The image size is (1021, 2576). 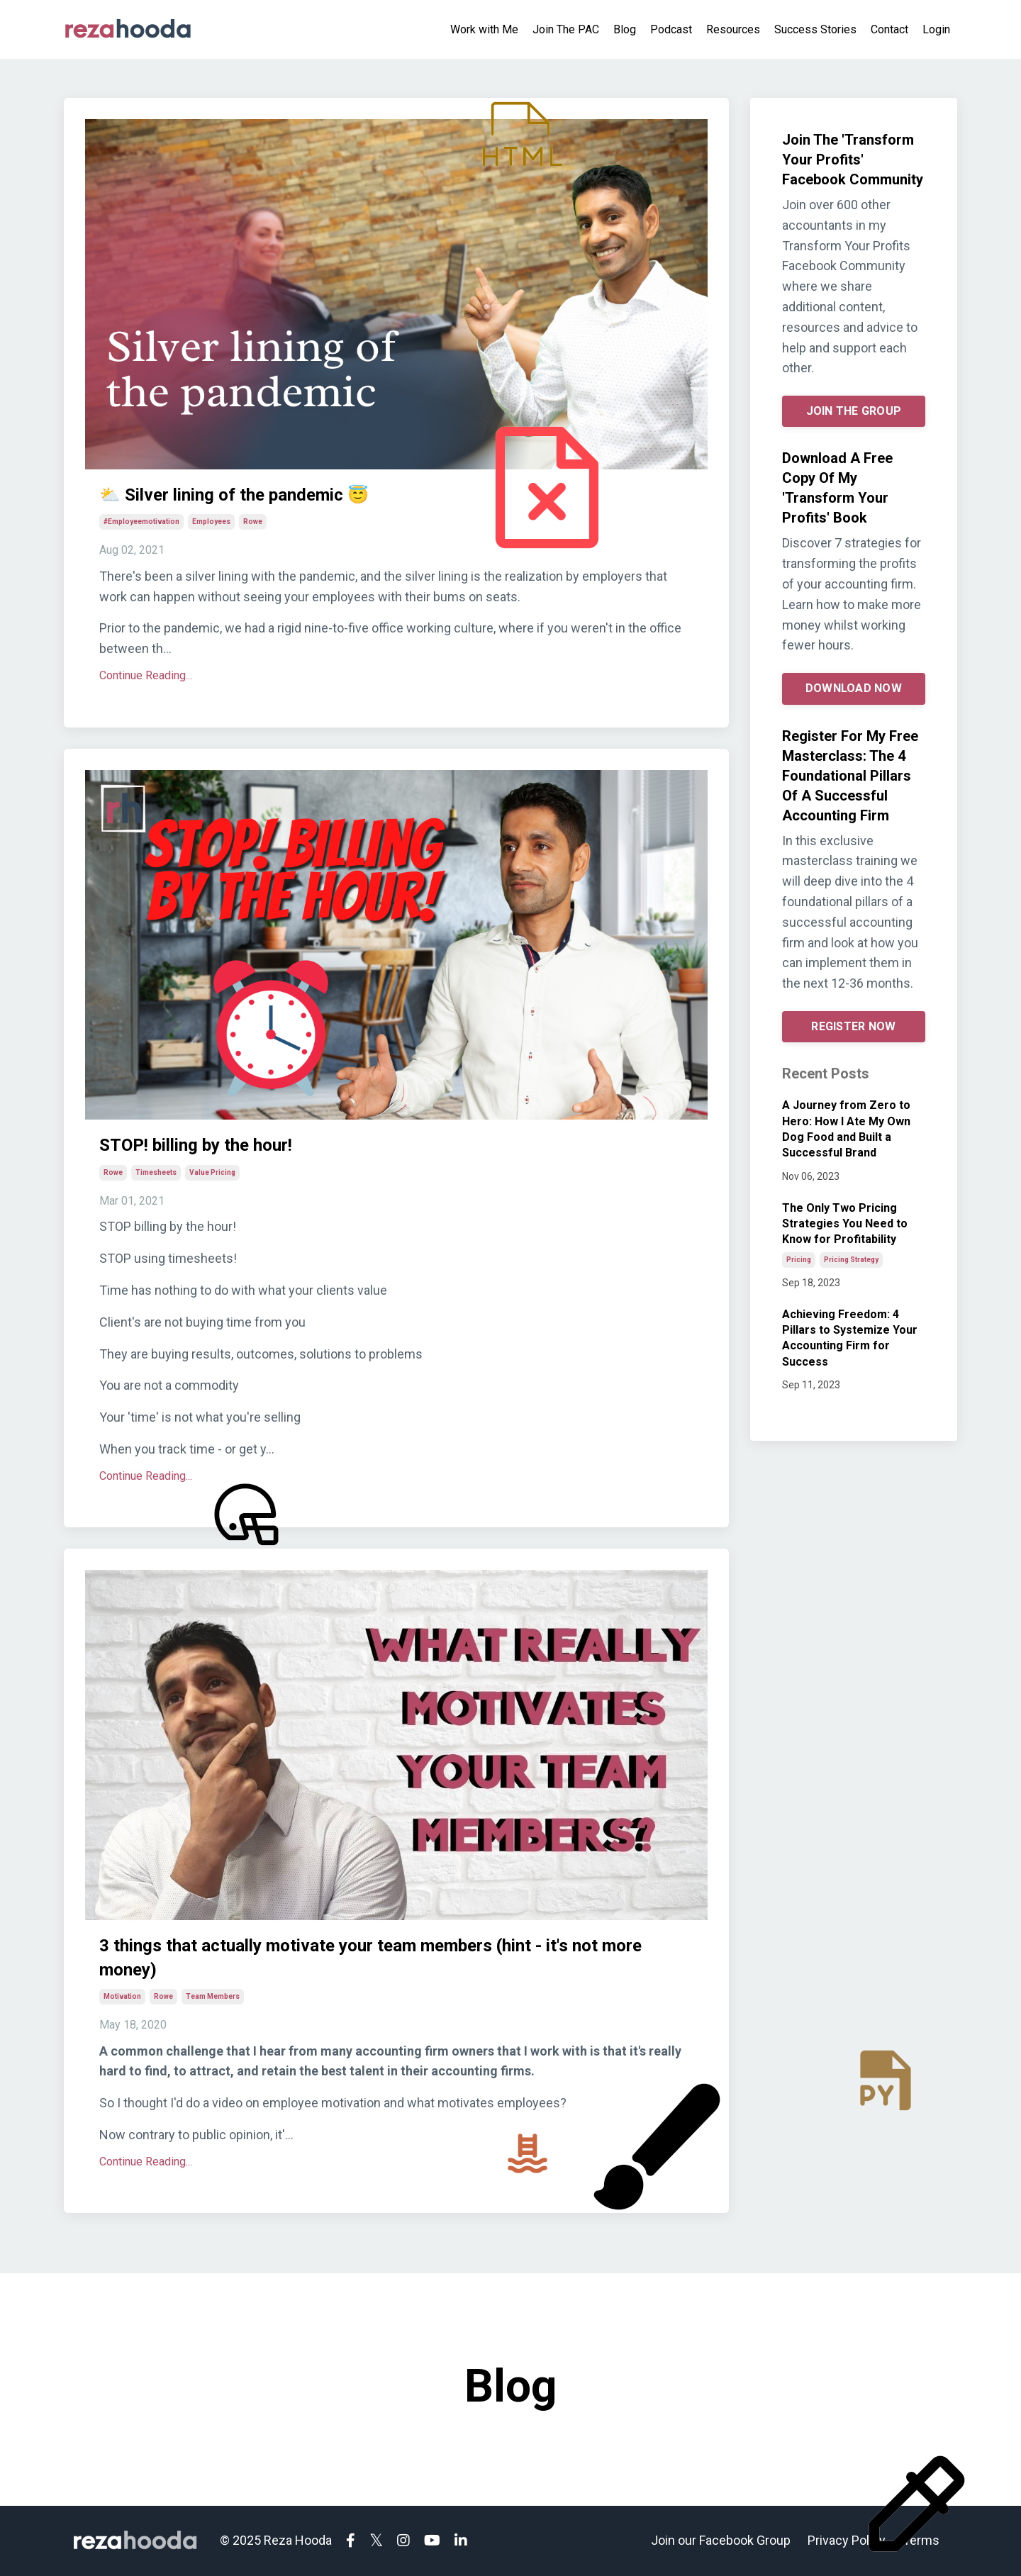 I want to click on view or open an HTML file, so click(x=520, y=137).